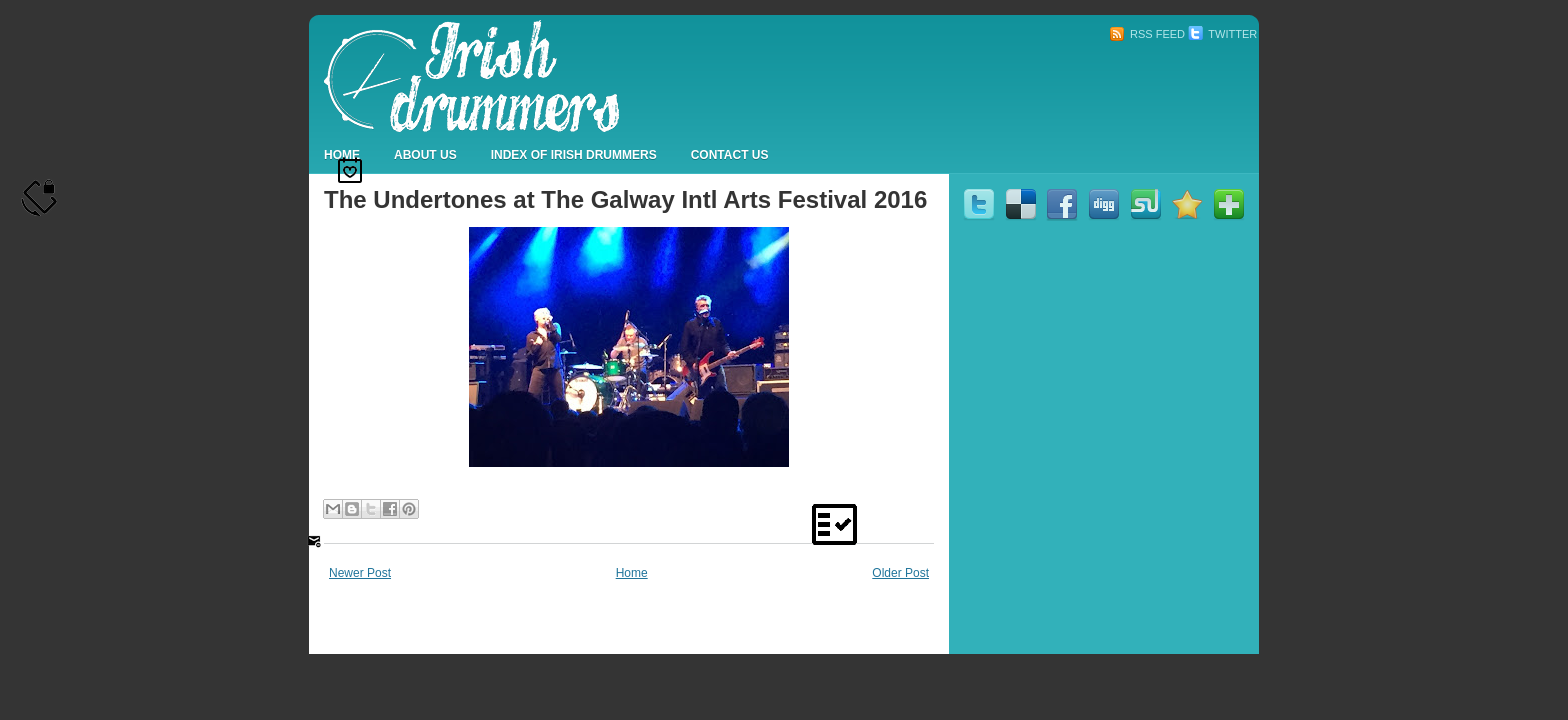 This screenshot has height=720, width=1568. Describe the element at coordinates (40, 197) in the screenshot. I see `lock screen rotation to current orientation` at that location.